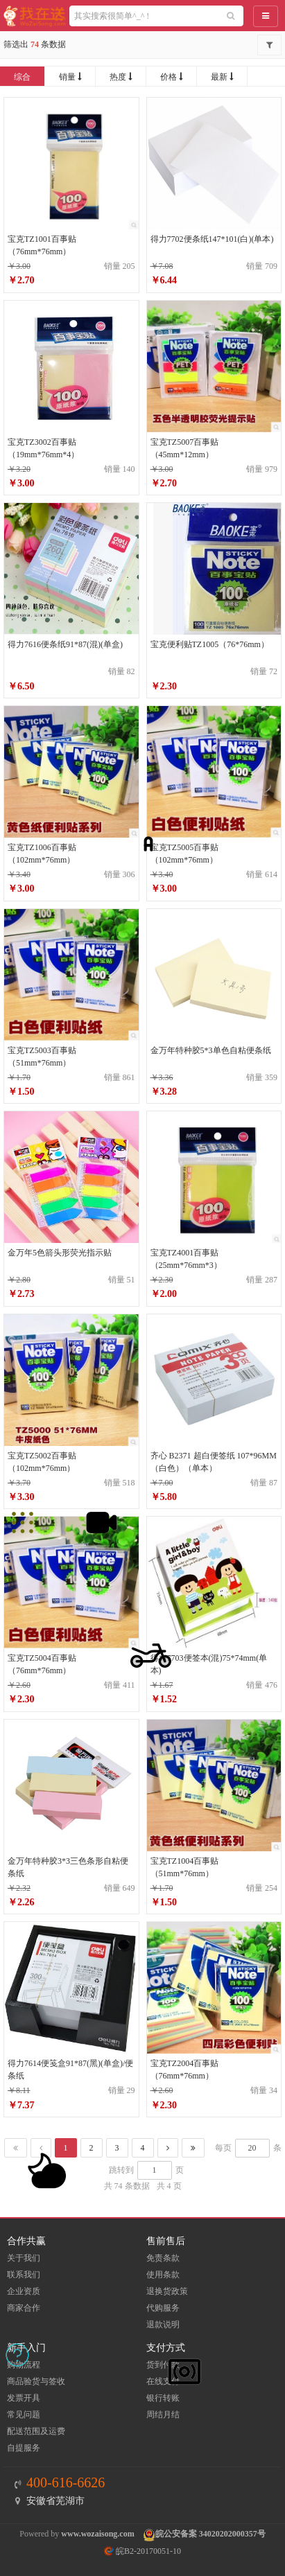 This screenshot has height=2576, width=285. Describe the element at coordinates (150, 1656) in the screenshot. I see `select motorcycle as vehicle type` at that location.